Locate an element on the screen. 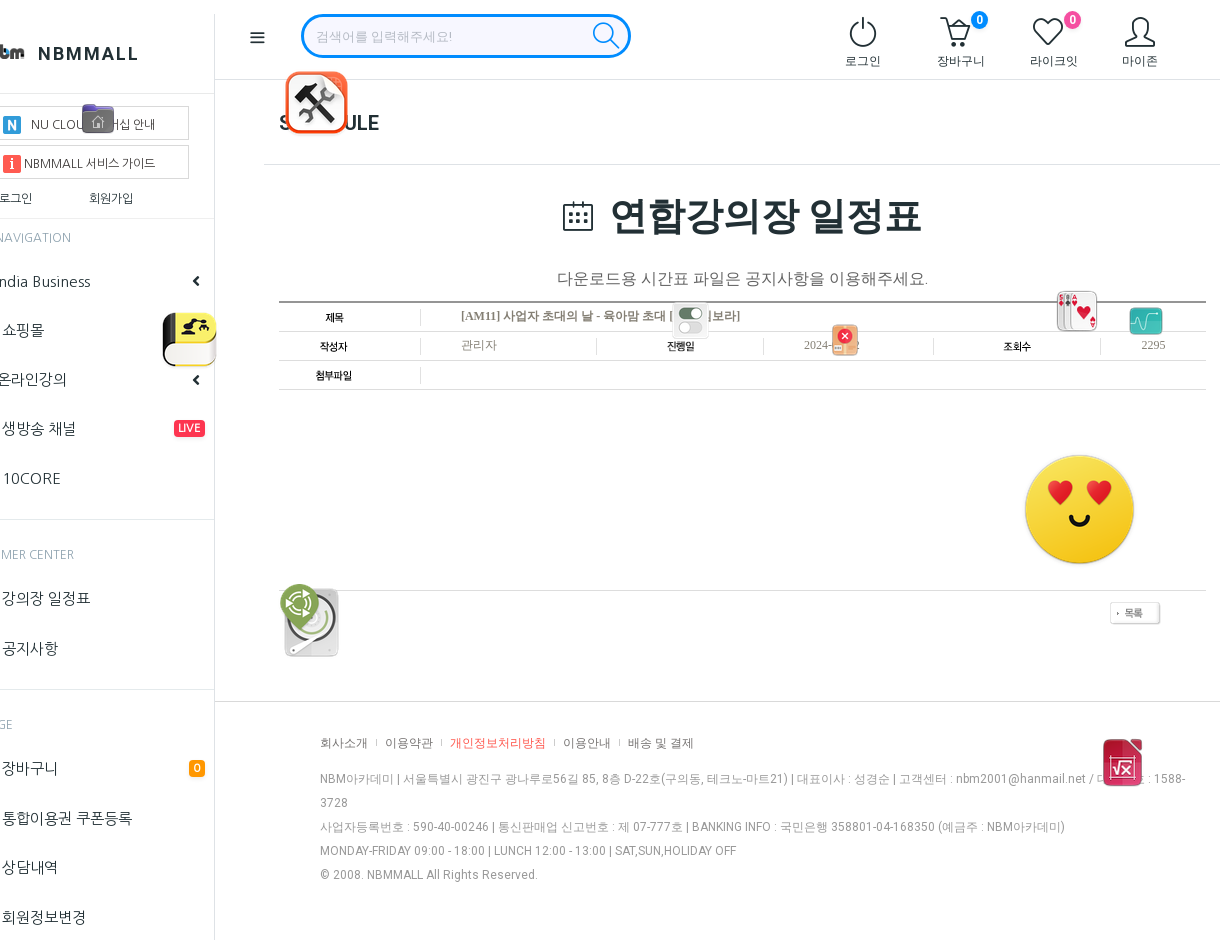 Image resolution: width=1220 pixels, height=940 pixels. open unity tweak tool settings is located at coordinates (690, 320).